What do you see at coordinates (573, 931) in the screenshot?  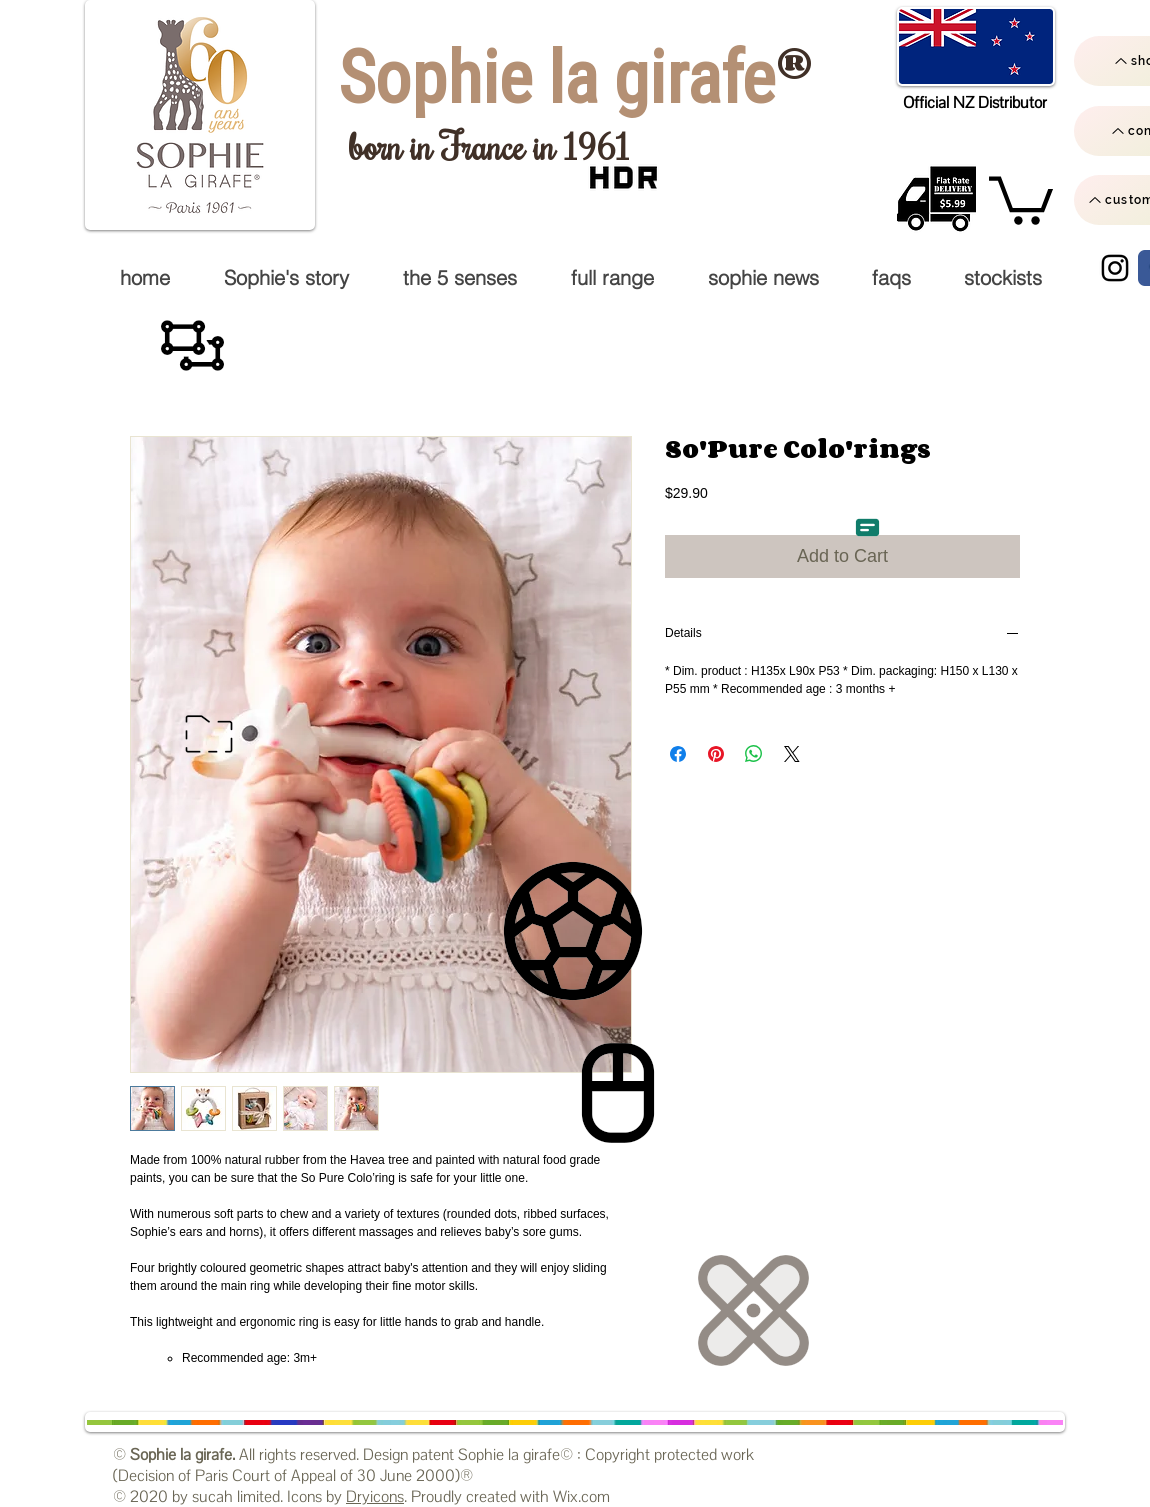 I see `access sports or soccer-related content` at bounding box center [573, 931].